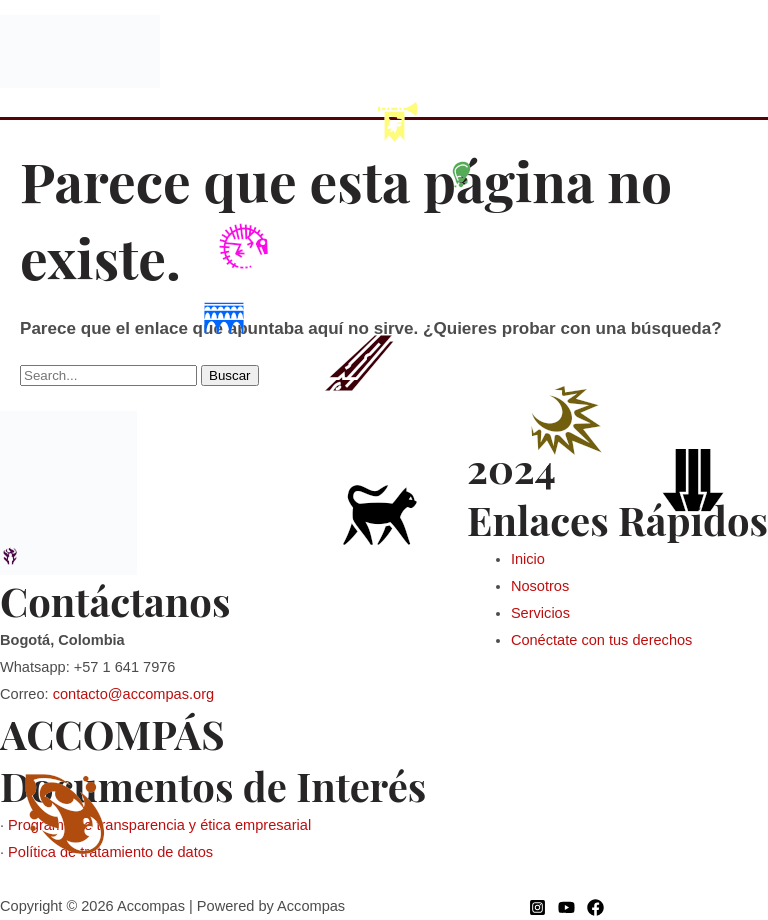  Describe the element at coordinates (567, 420) in the screenshot. I see `indicates electrical or energy surge event` at that location.